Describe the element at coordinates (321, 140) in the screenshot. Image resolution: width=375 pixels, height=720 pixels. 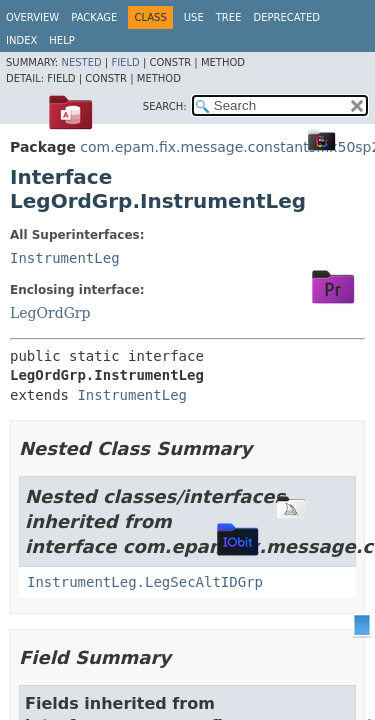
I see `open folder containing JetBrains Rider projects` at that location.